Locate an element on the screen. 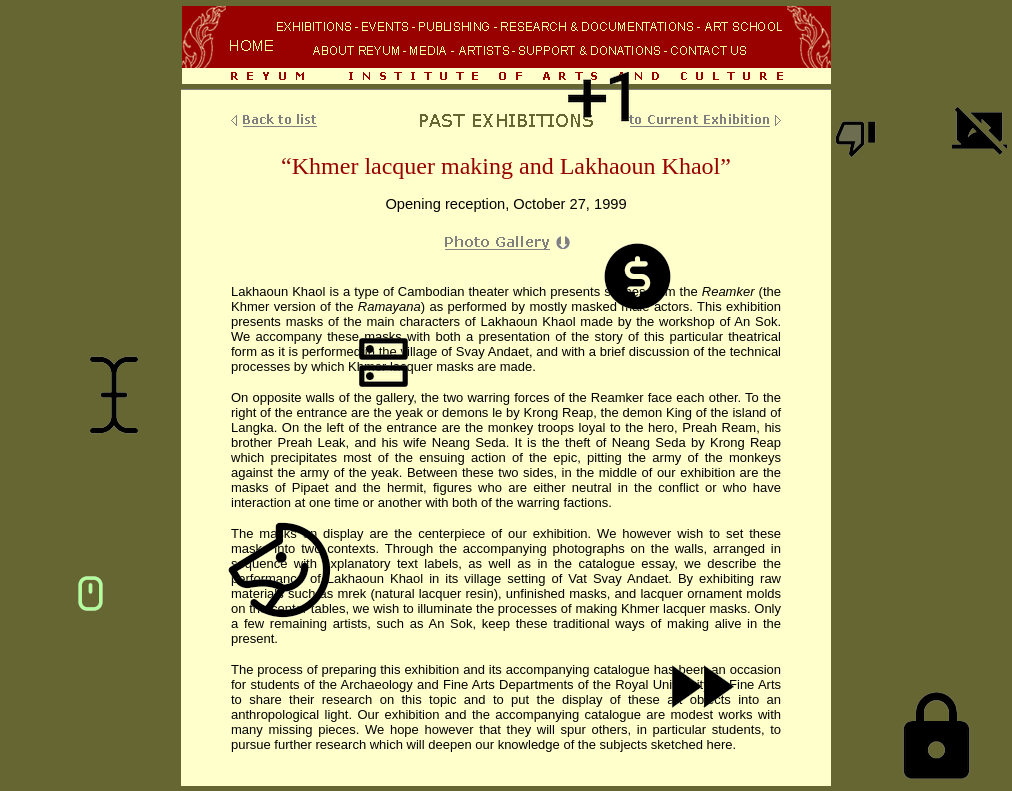 The image size is (1012, 791). lock or secure this item is located at coordinates (936, 737).